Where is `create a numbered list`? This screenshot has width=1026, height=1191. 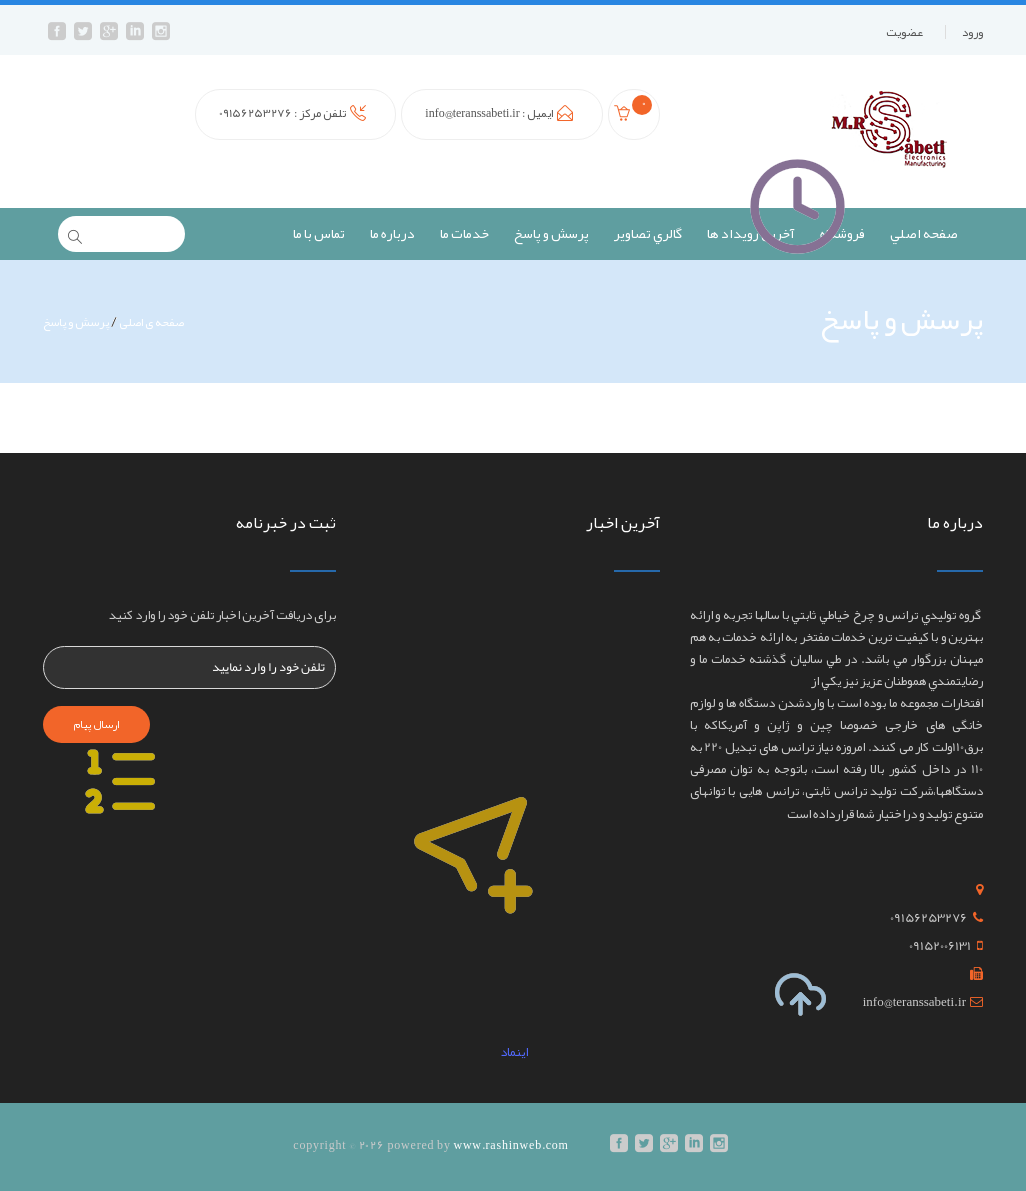
create a numbered list is located at coordinates (119, 781).